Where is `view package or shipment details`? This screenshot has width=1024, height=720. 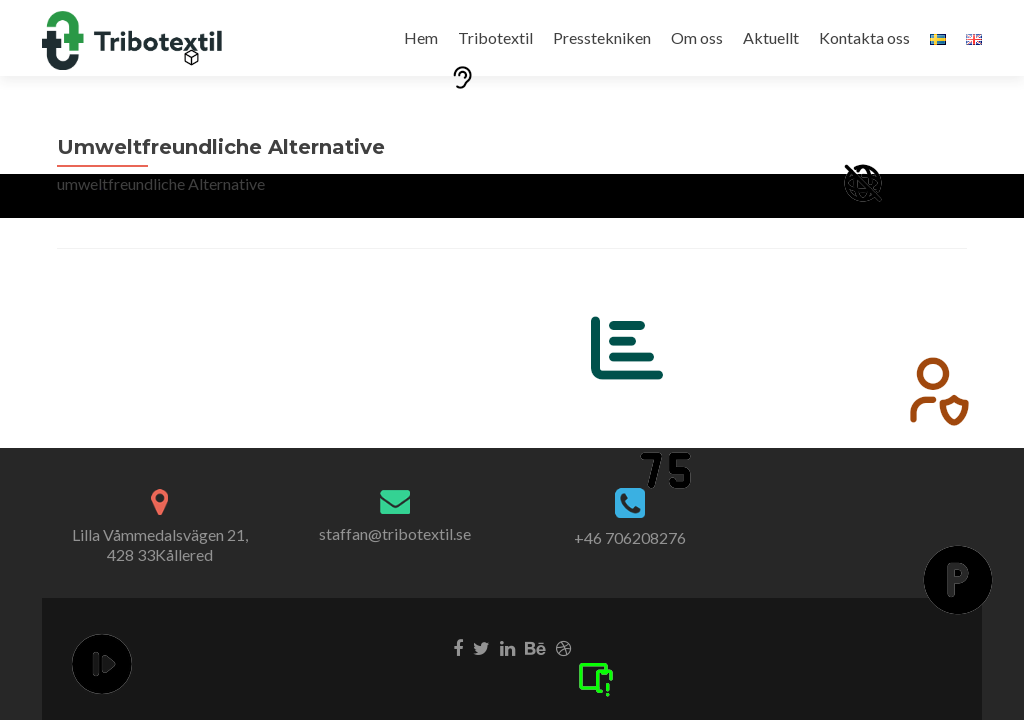
view package or shipment details is located at coordinates (191, 57).